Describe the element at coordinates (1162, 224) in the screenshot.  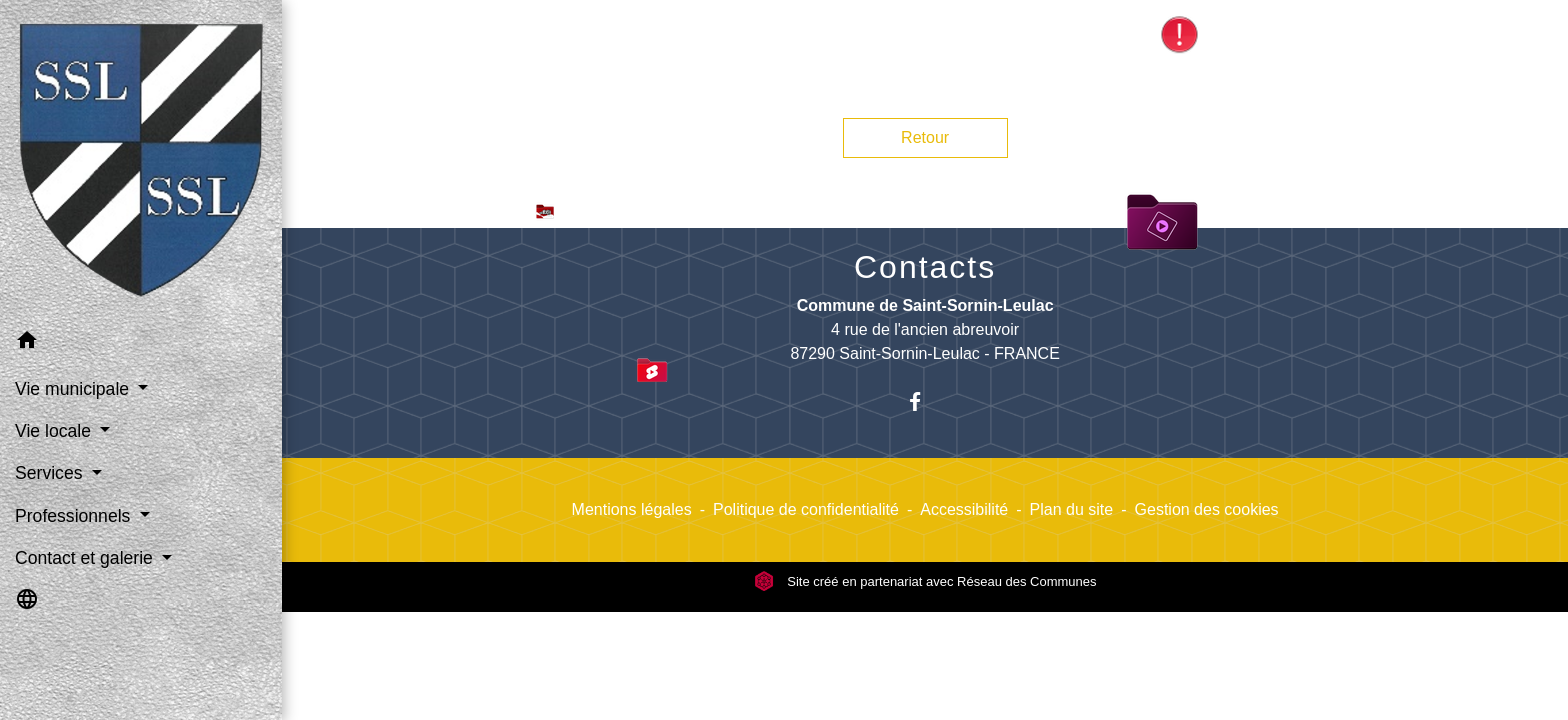
I see `open adobe premiere elements project folder` at that location.